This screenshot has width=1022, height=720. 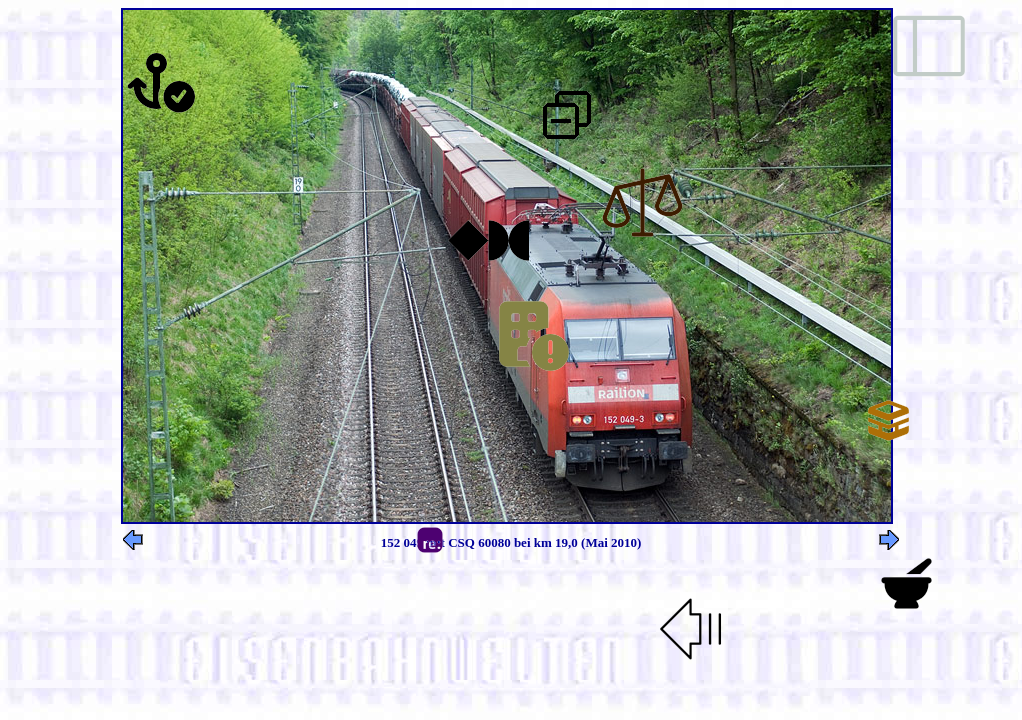 I want to click on skip to previous track or beginning, so click(x=693, y=629).